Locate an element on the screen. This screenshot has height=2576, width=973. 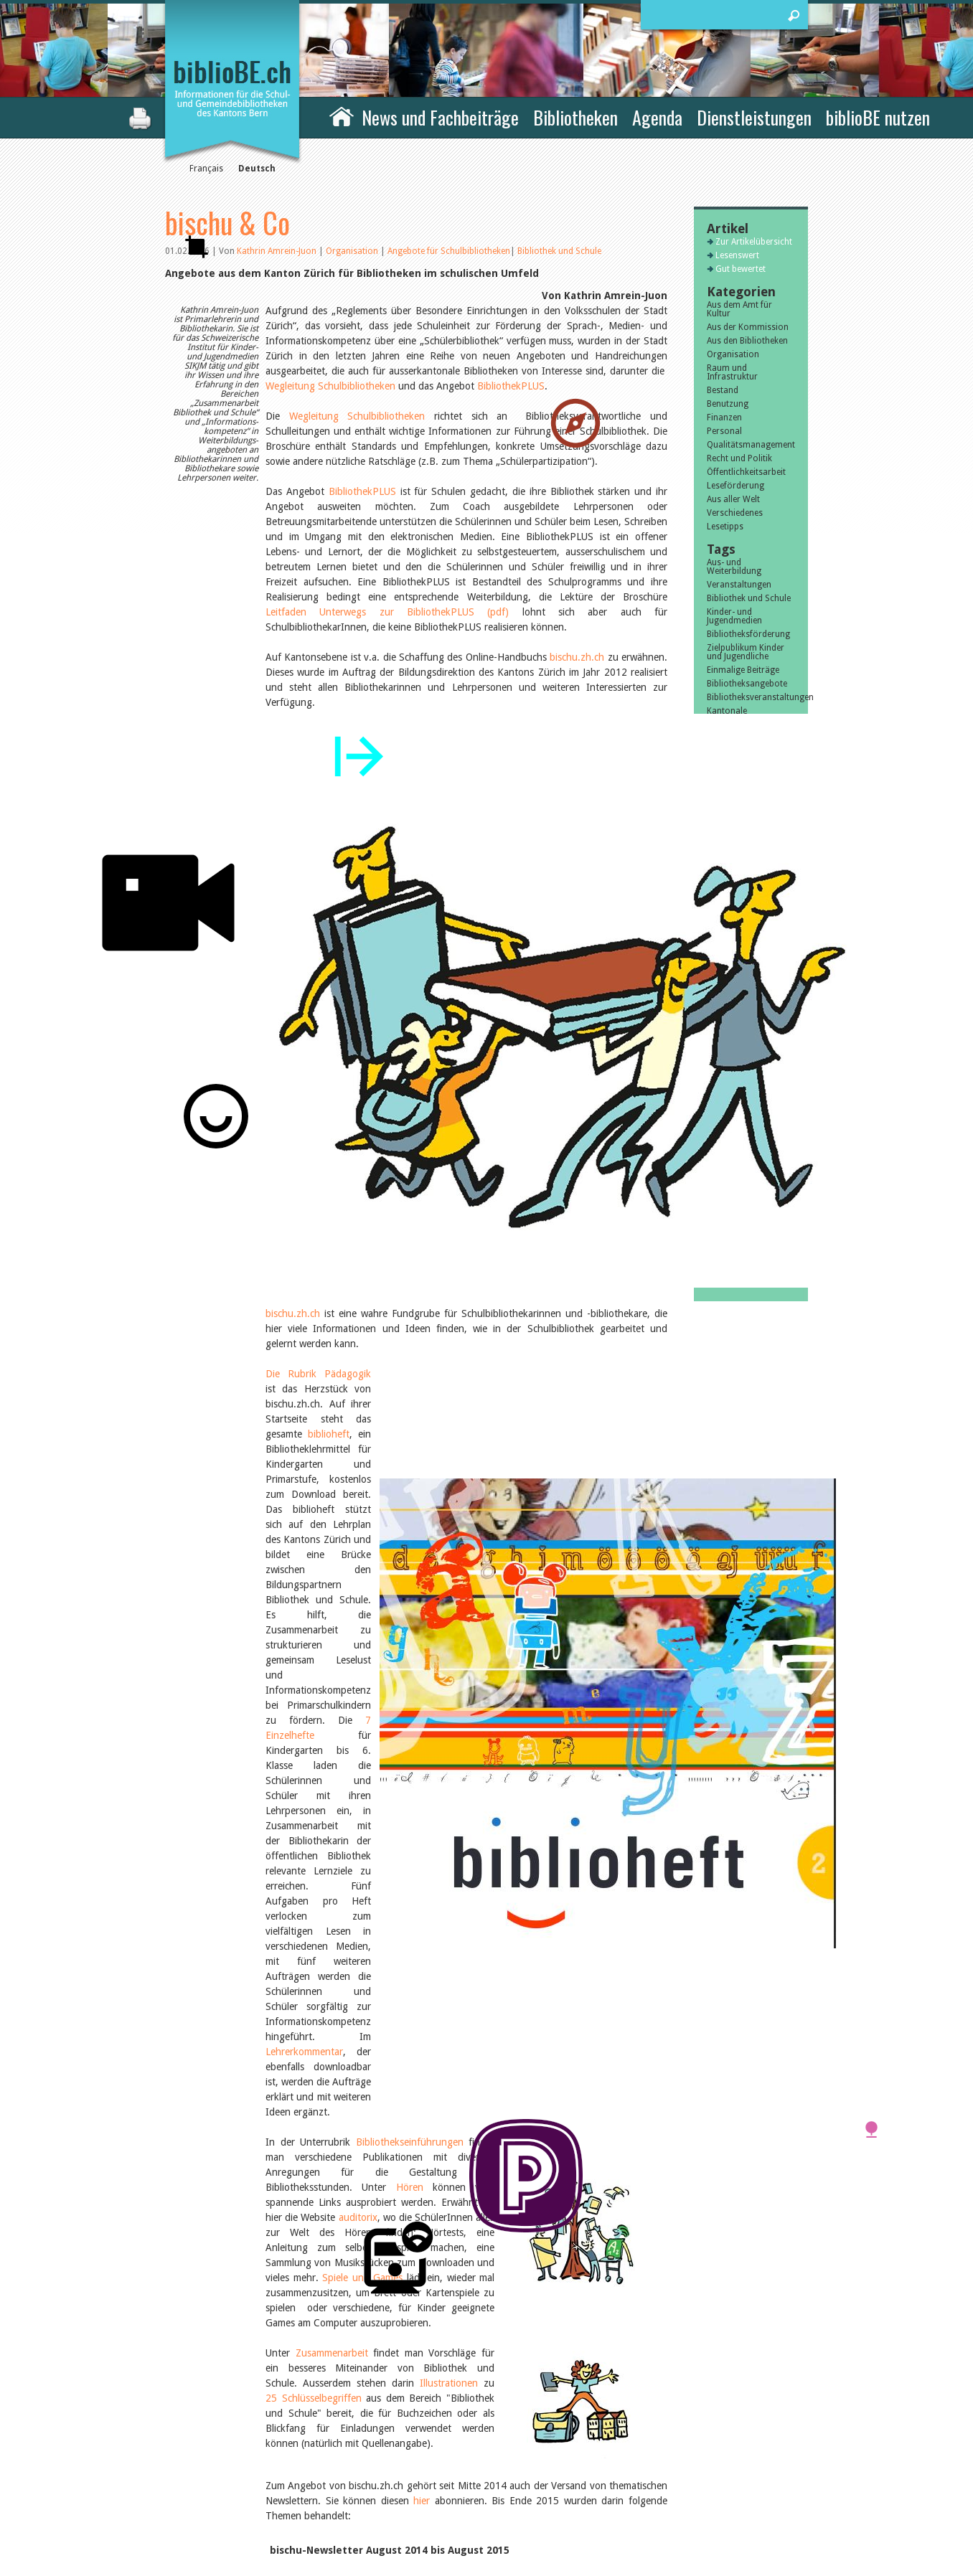
connect to onboard train wifi is located at coordinates (395, 2259).